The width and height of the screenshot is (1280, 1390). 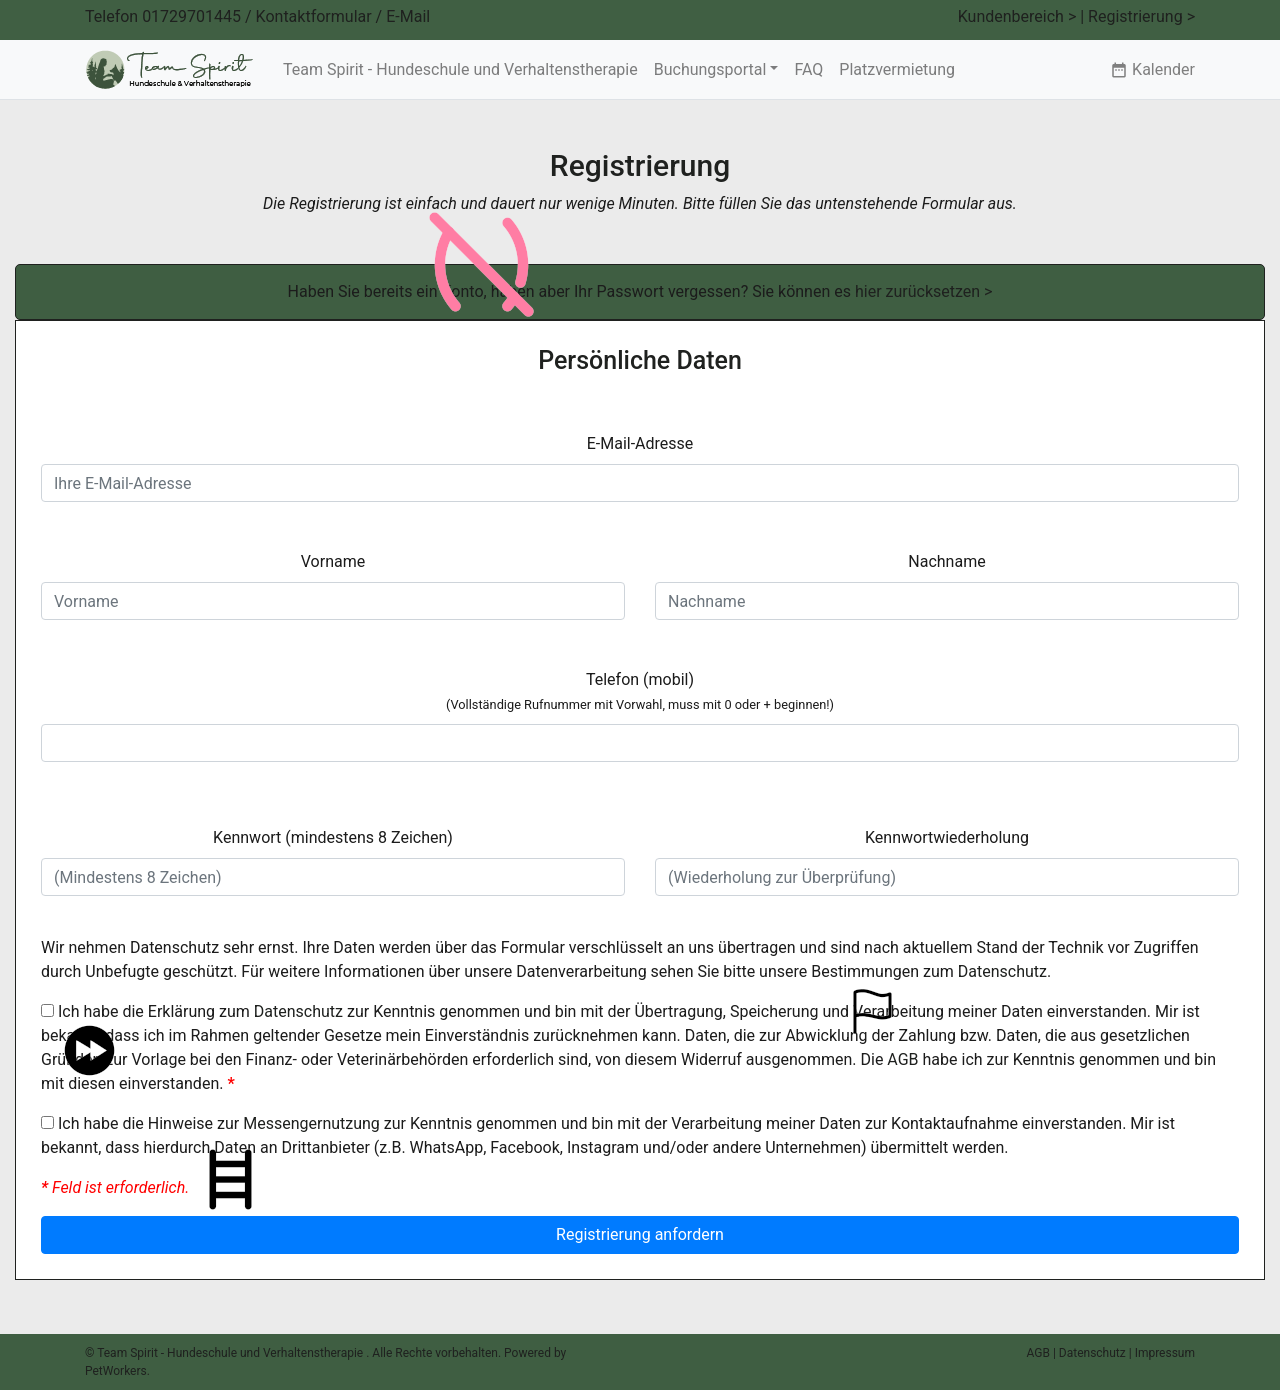 What do you see at coordinates (89, 1050) in the screenshot?
I see `skip to the next track` at bounding box center [89, 1050].